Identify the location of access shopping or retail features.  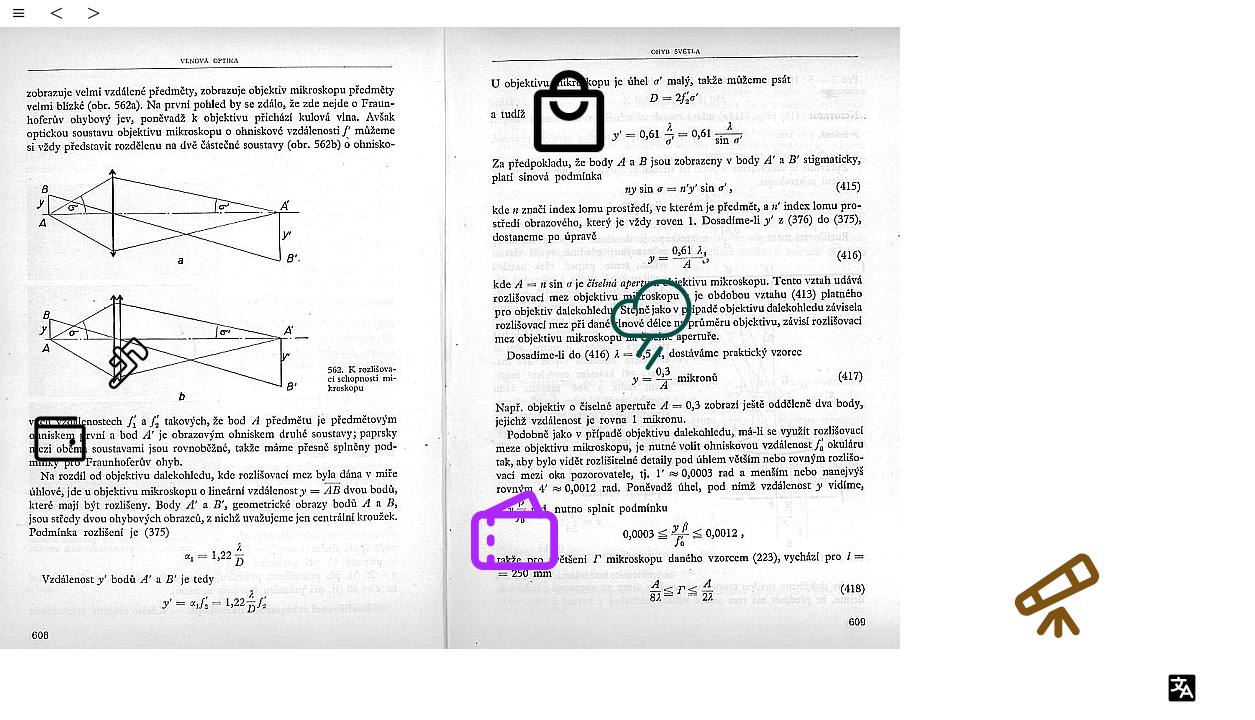
(569, 113).